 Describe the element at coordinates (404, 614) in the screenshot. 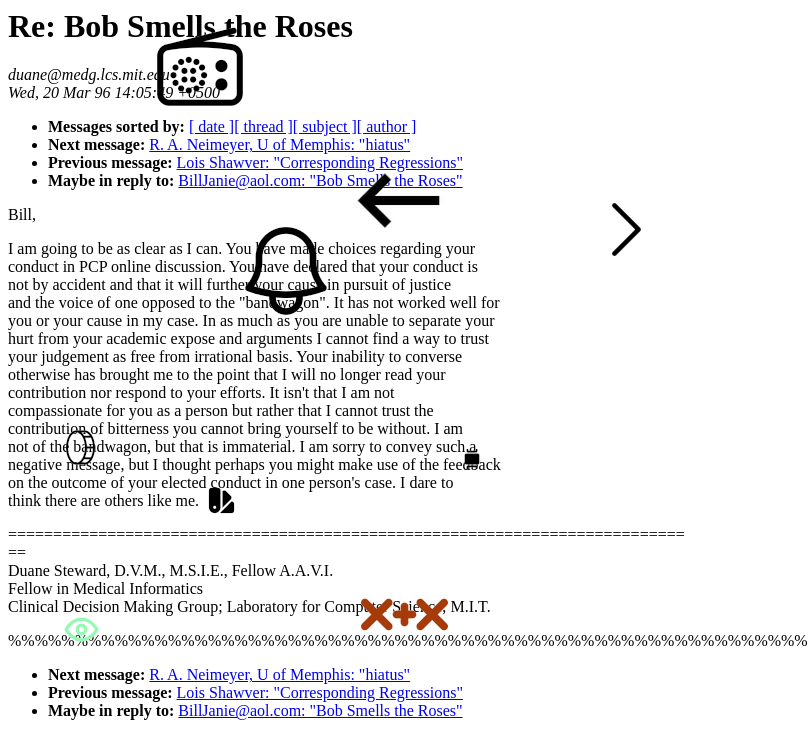

I see `mathematical expression or formula input` at that location.